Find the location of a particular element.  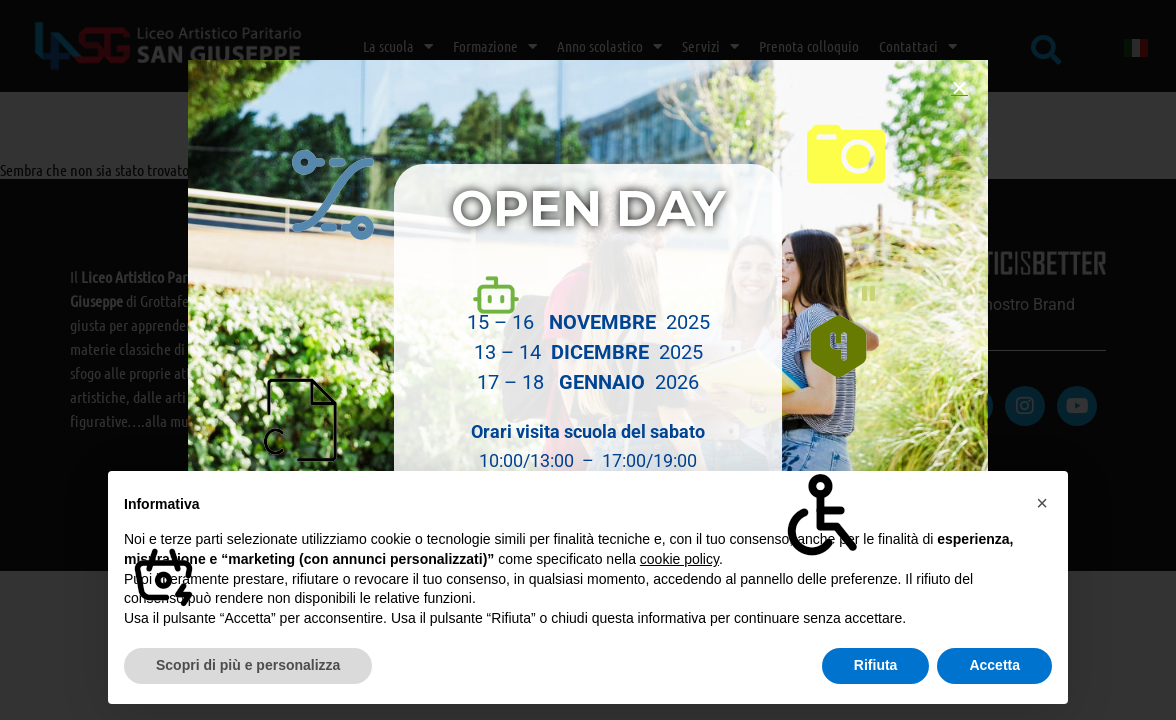

accessibility options or settings is located at coordinates (824, 514).